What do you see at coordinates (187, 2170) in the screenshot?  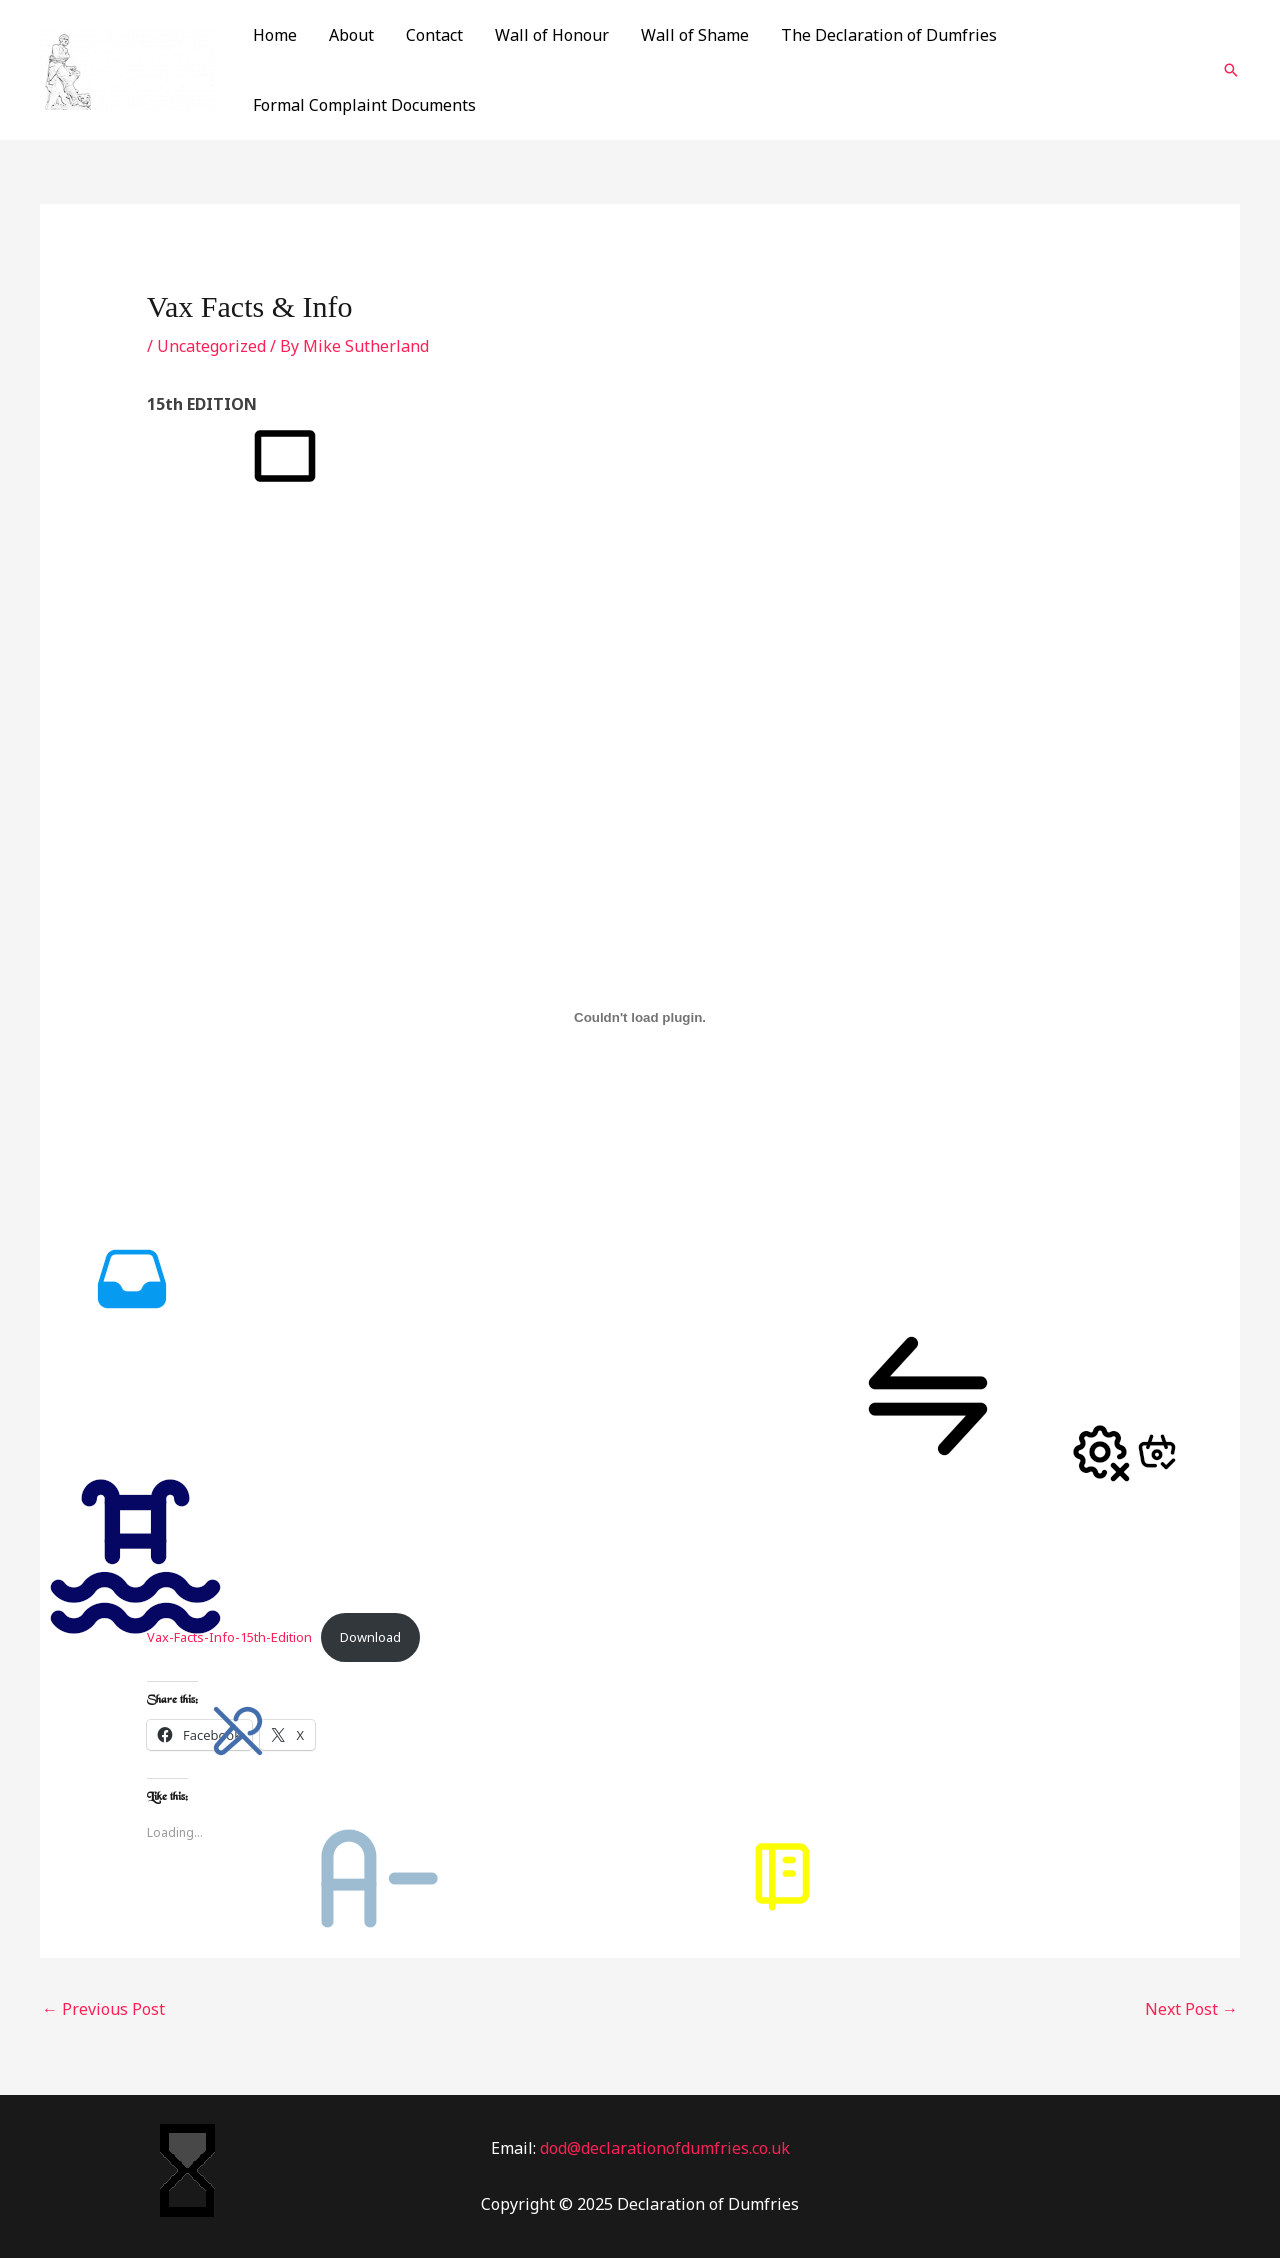 I see `indicates time remaining or process starting` at bounding box center [187, 2170].